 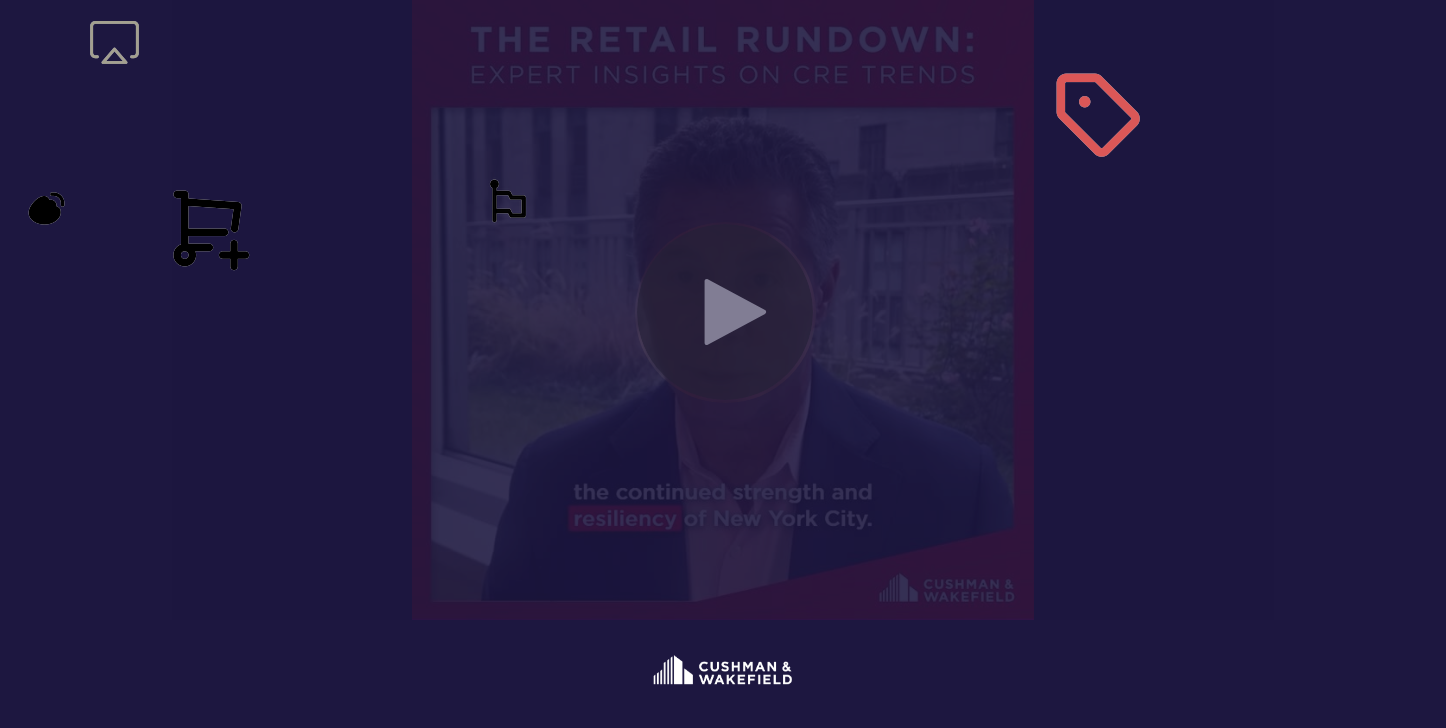 What do you see at coordinates (1096, 113) in the screenshot?
I see `add or manage tags` at bounding box center [1096, 113].